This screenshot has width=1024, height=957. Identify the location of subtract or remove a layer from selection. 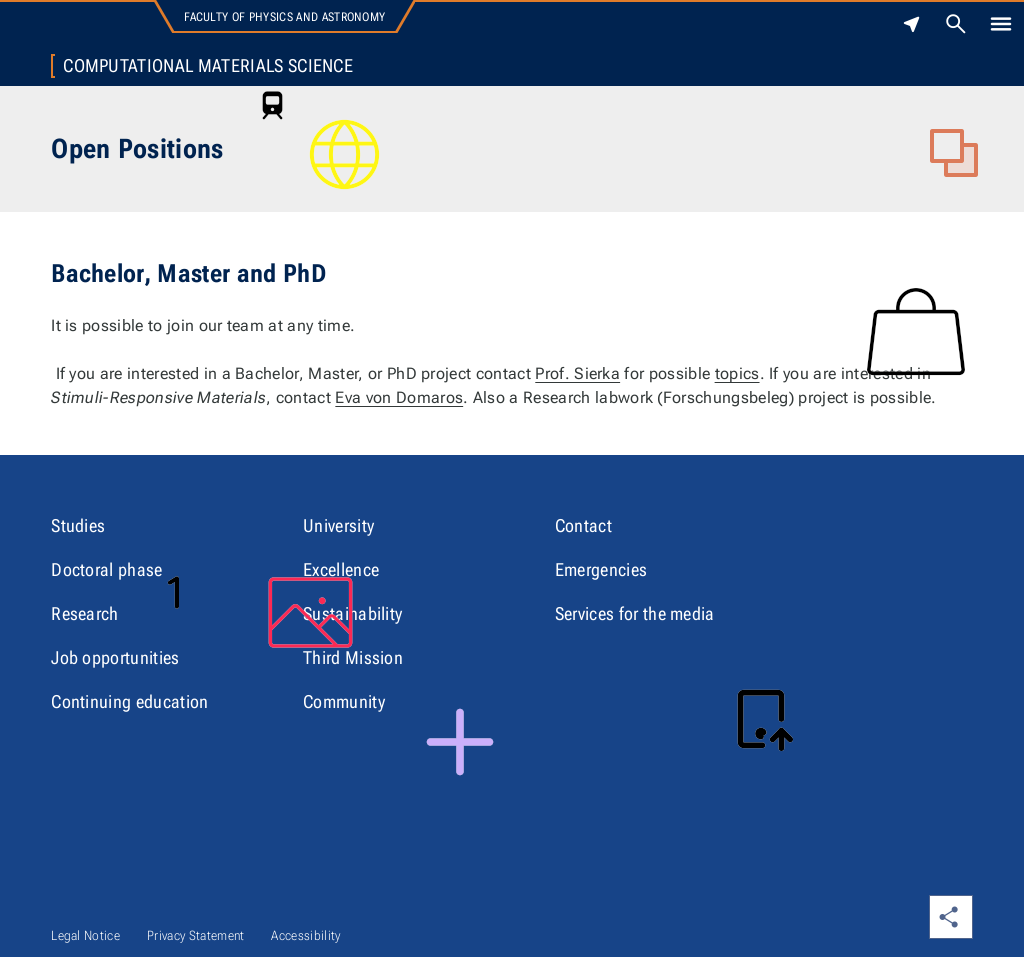
(954, 153).